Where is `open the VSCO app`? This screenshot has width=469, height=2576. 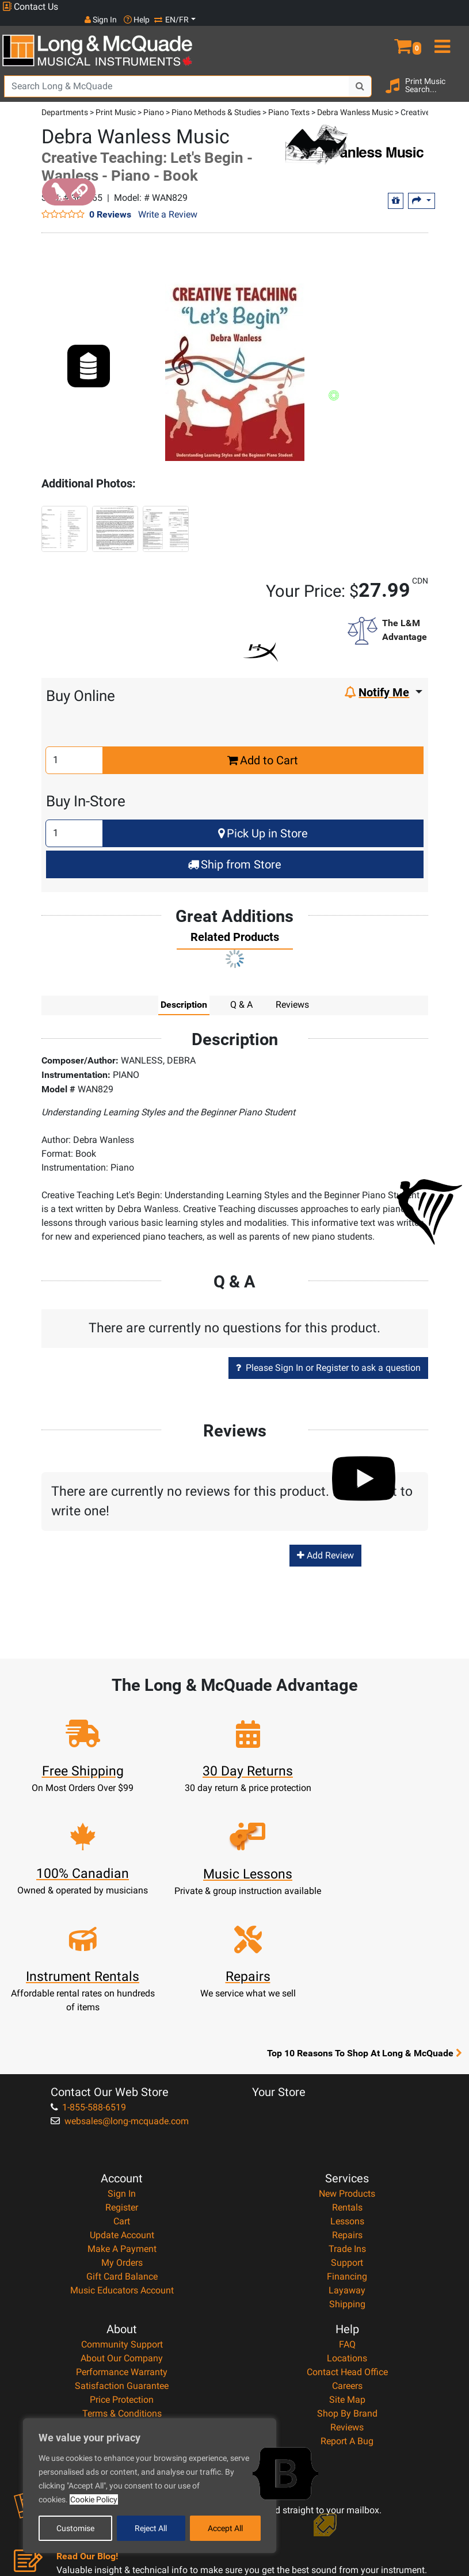 open the VSCO app is located at coordinates (334, 395).